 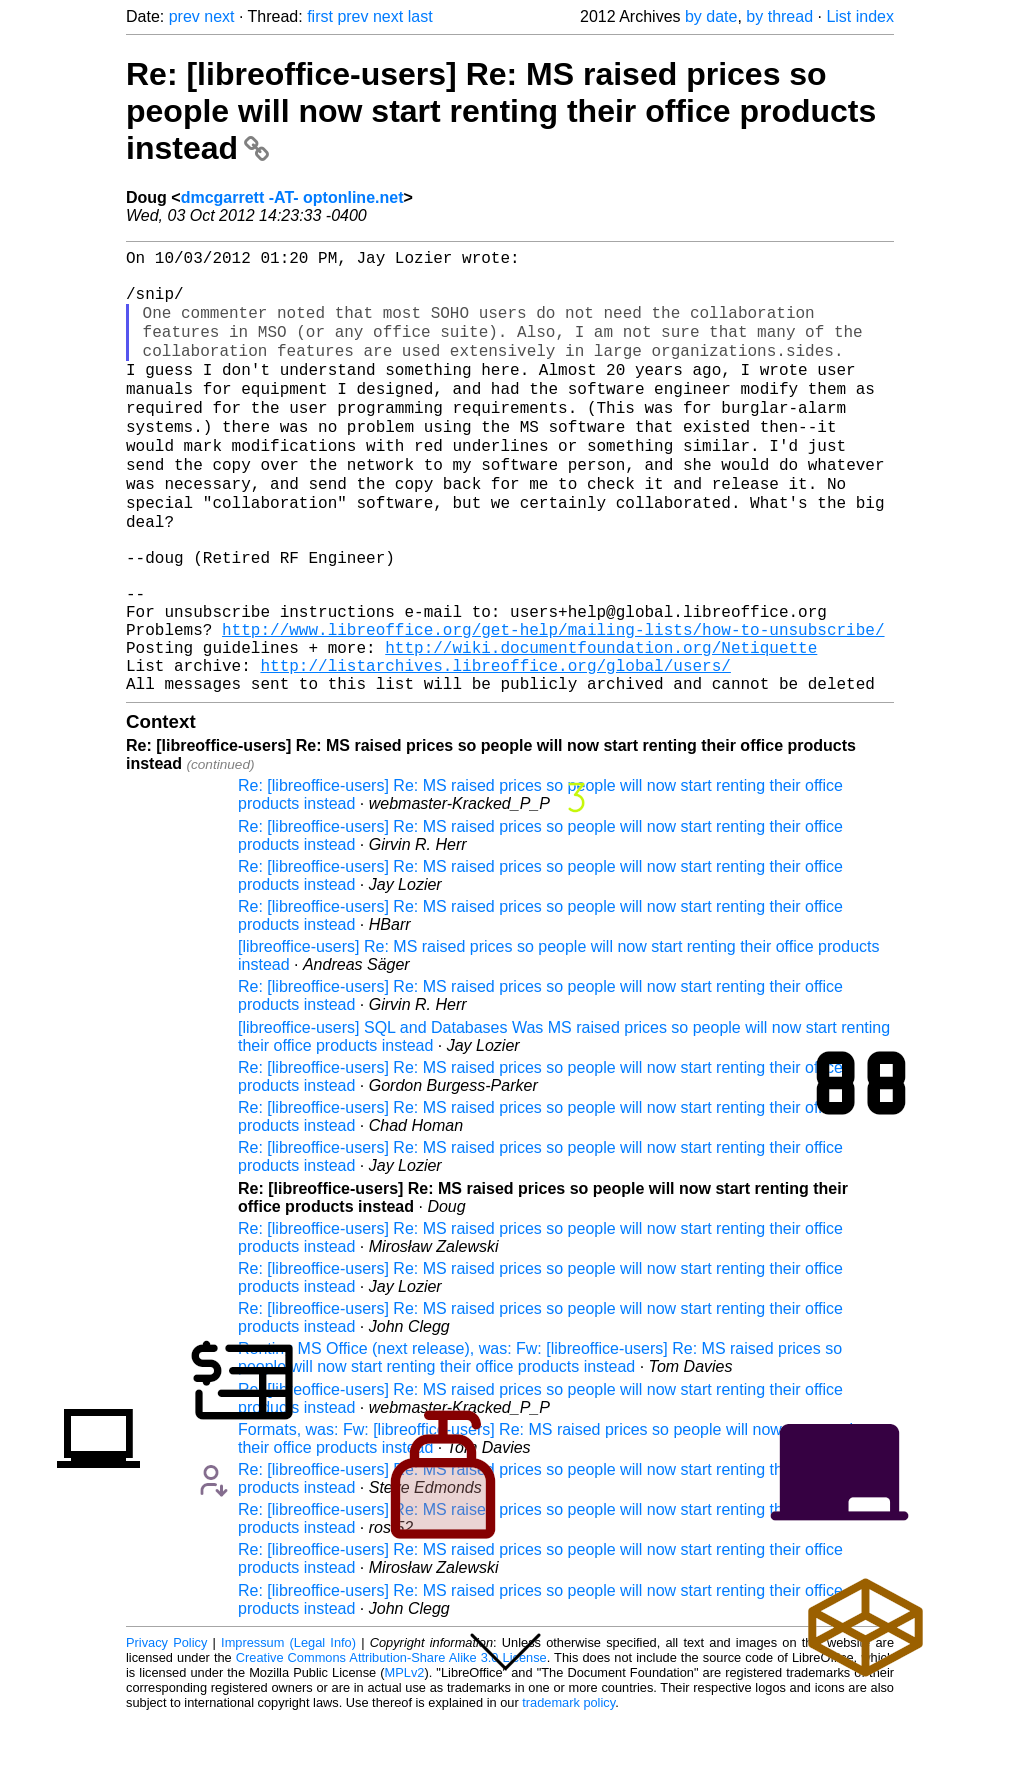 I want to click on displays the number 88 as a numeric indicator or count, so click(x=861, y=1083).